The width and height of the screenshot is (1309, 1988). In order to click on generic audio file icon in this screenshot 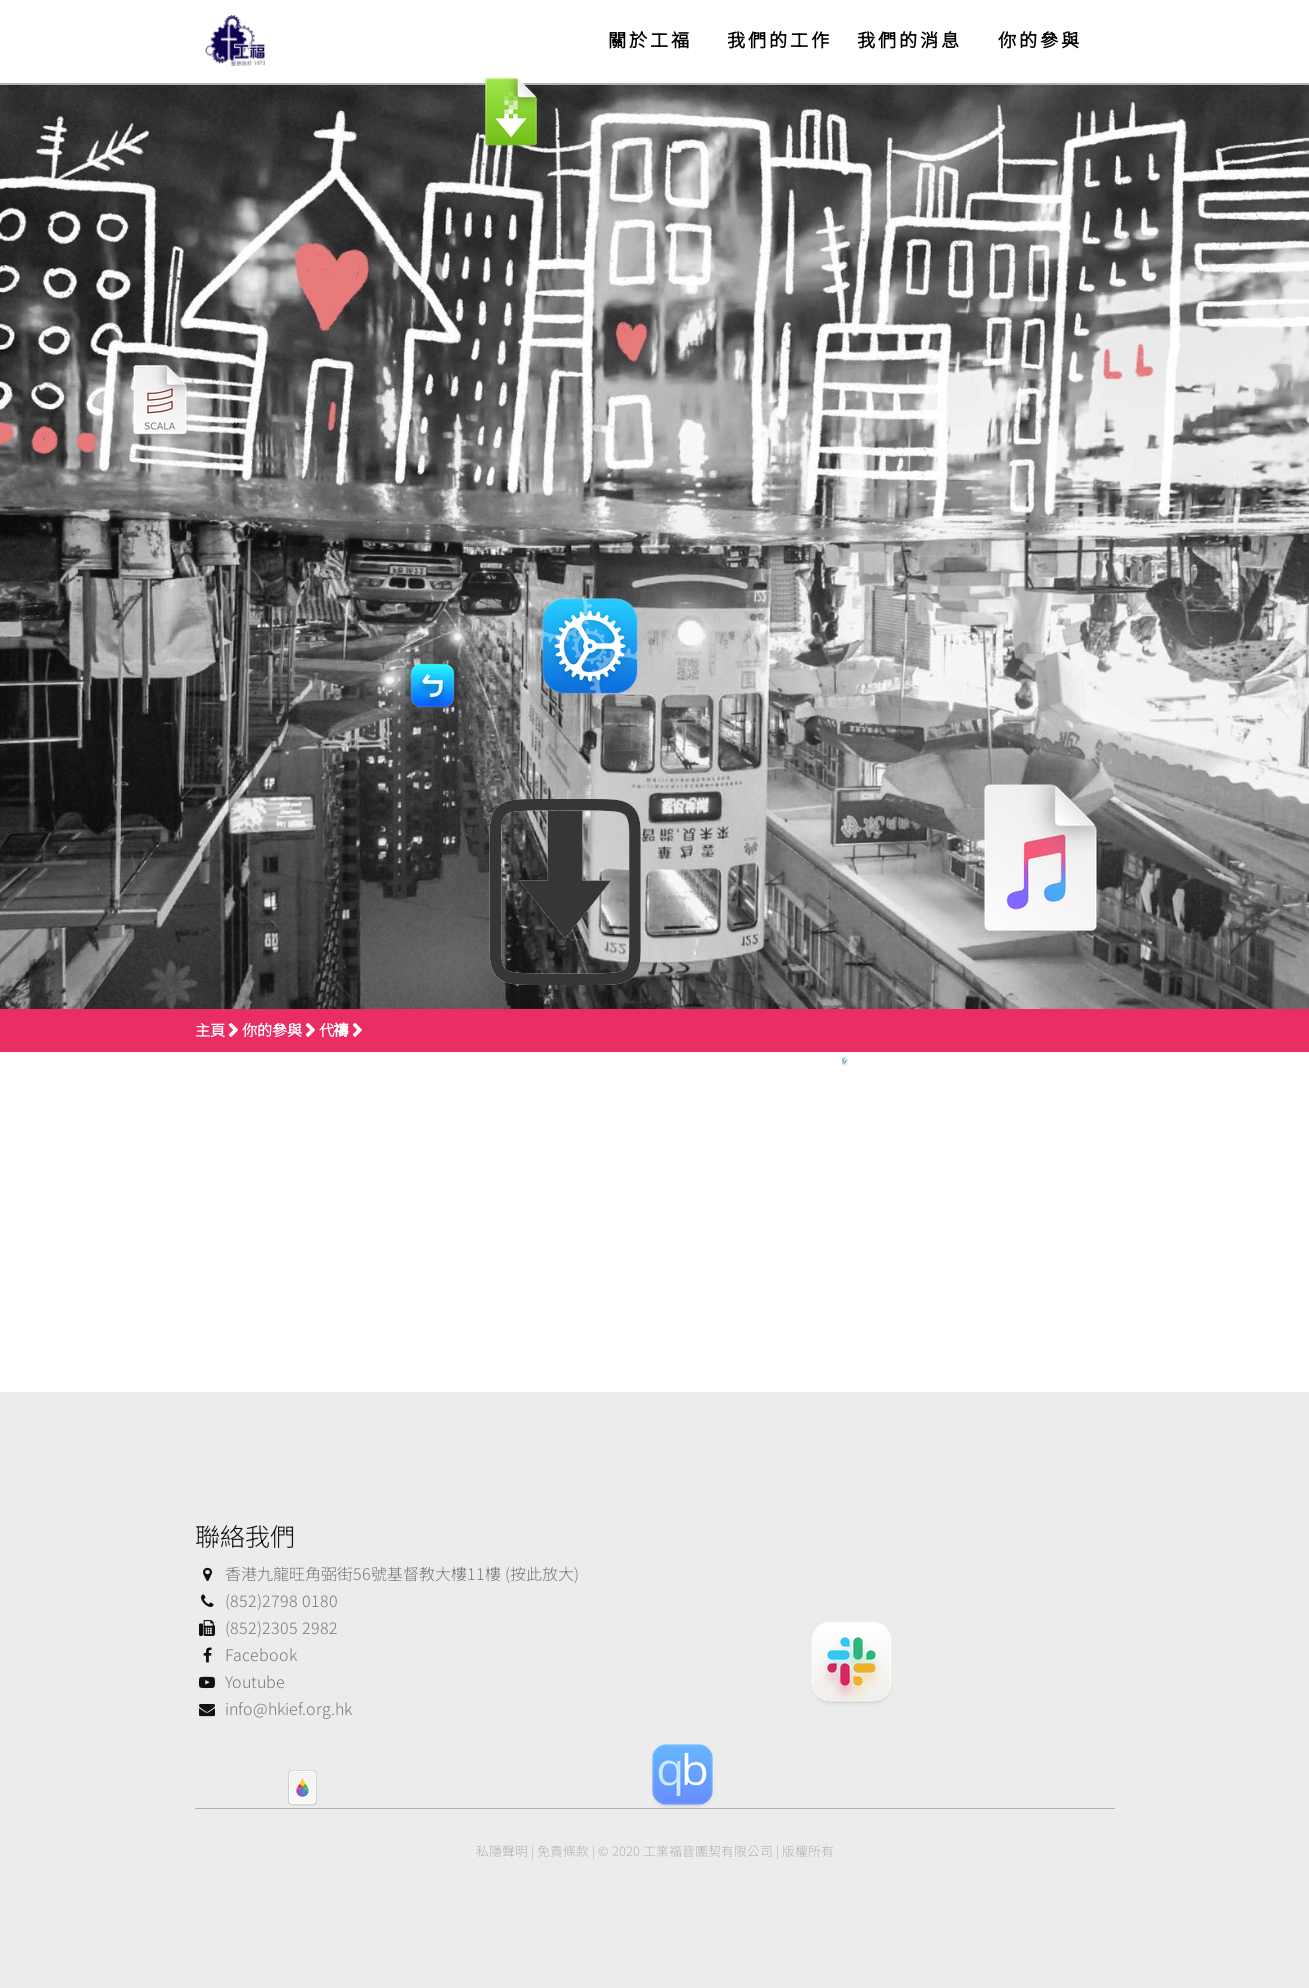, I will do `click(1040, 860)`.